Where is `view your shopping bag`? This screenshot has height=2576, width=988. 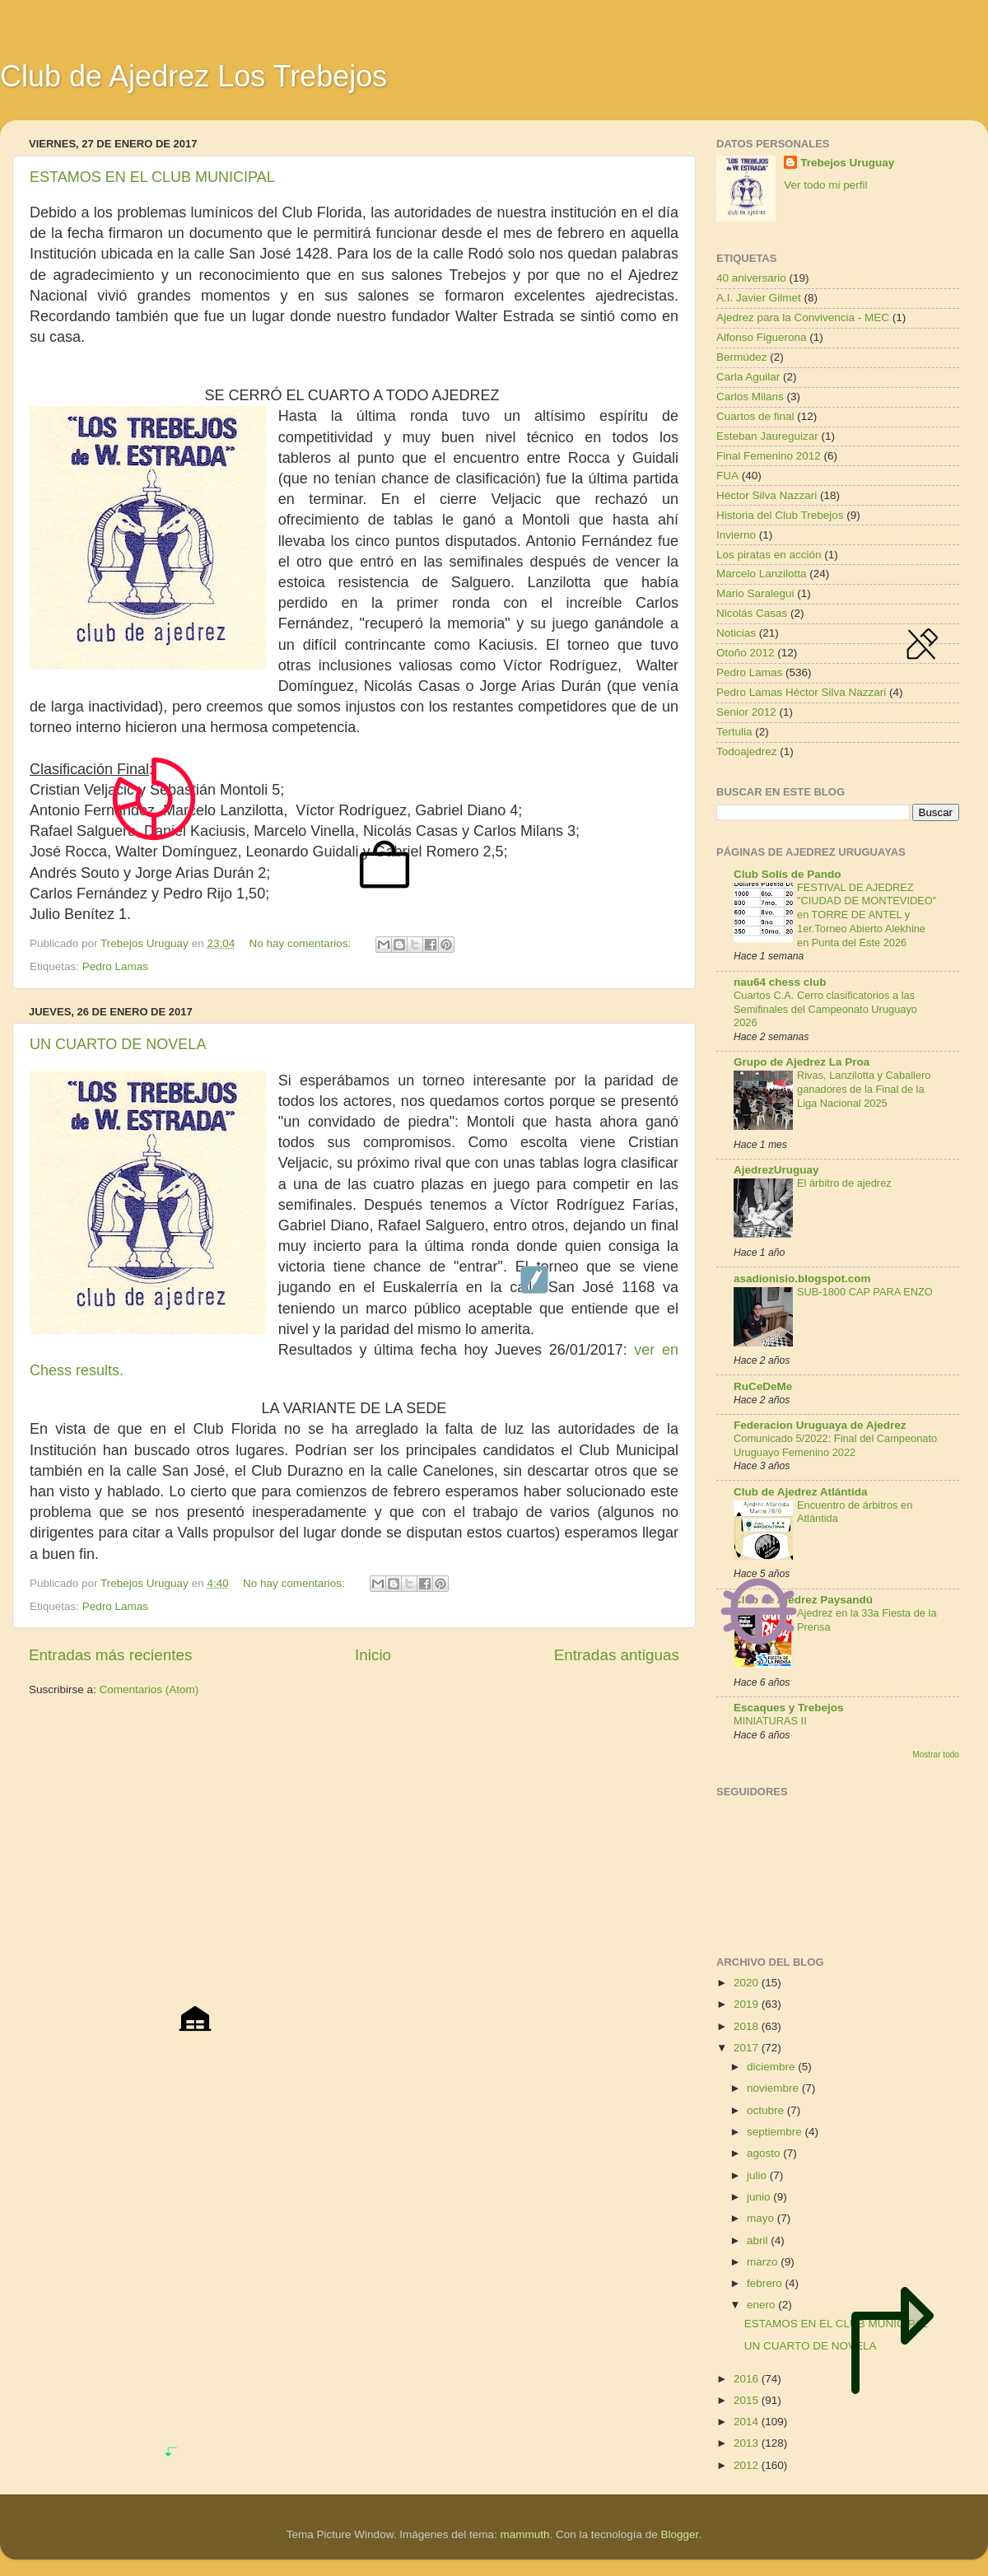
view your shopping bag is located at coordinates (384, 867).